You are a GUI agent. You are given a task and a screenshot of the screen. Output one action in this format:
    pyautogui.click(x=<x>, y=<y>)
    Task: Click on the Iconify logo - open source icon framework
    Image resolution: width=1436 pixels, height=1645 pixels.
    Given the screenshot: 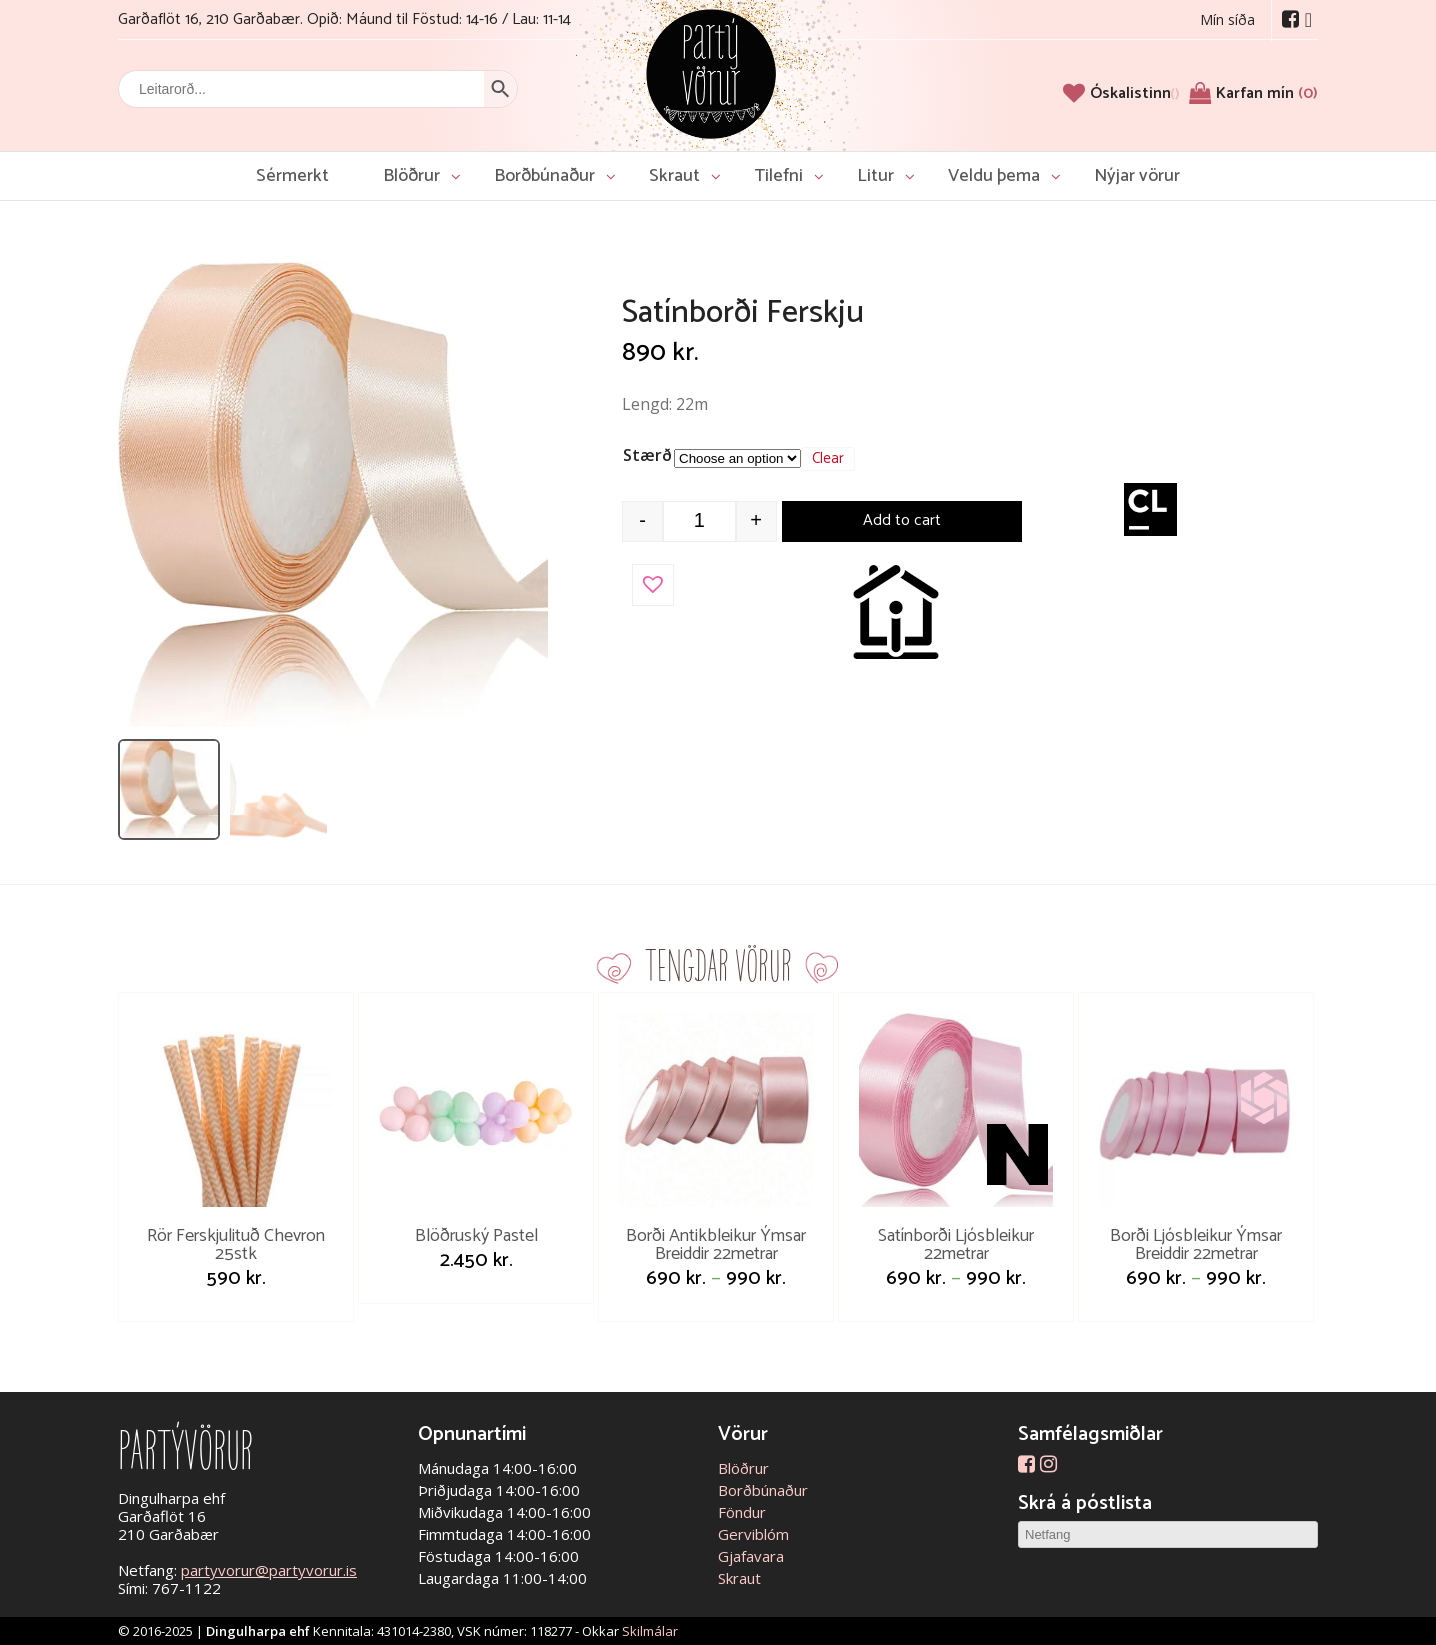 What is the action you would take?
    pyautogui.click(x=896, y=612)
    